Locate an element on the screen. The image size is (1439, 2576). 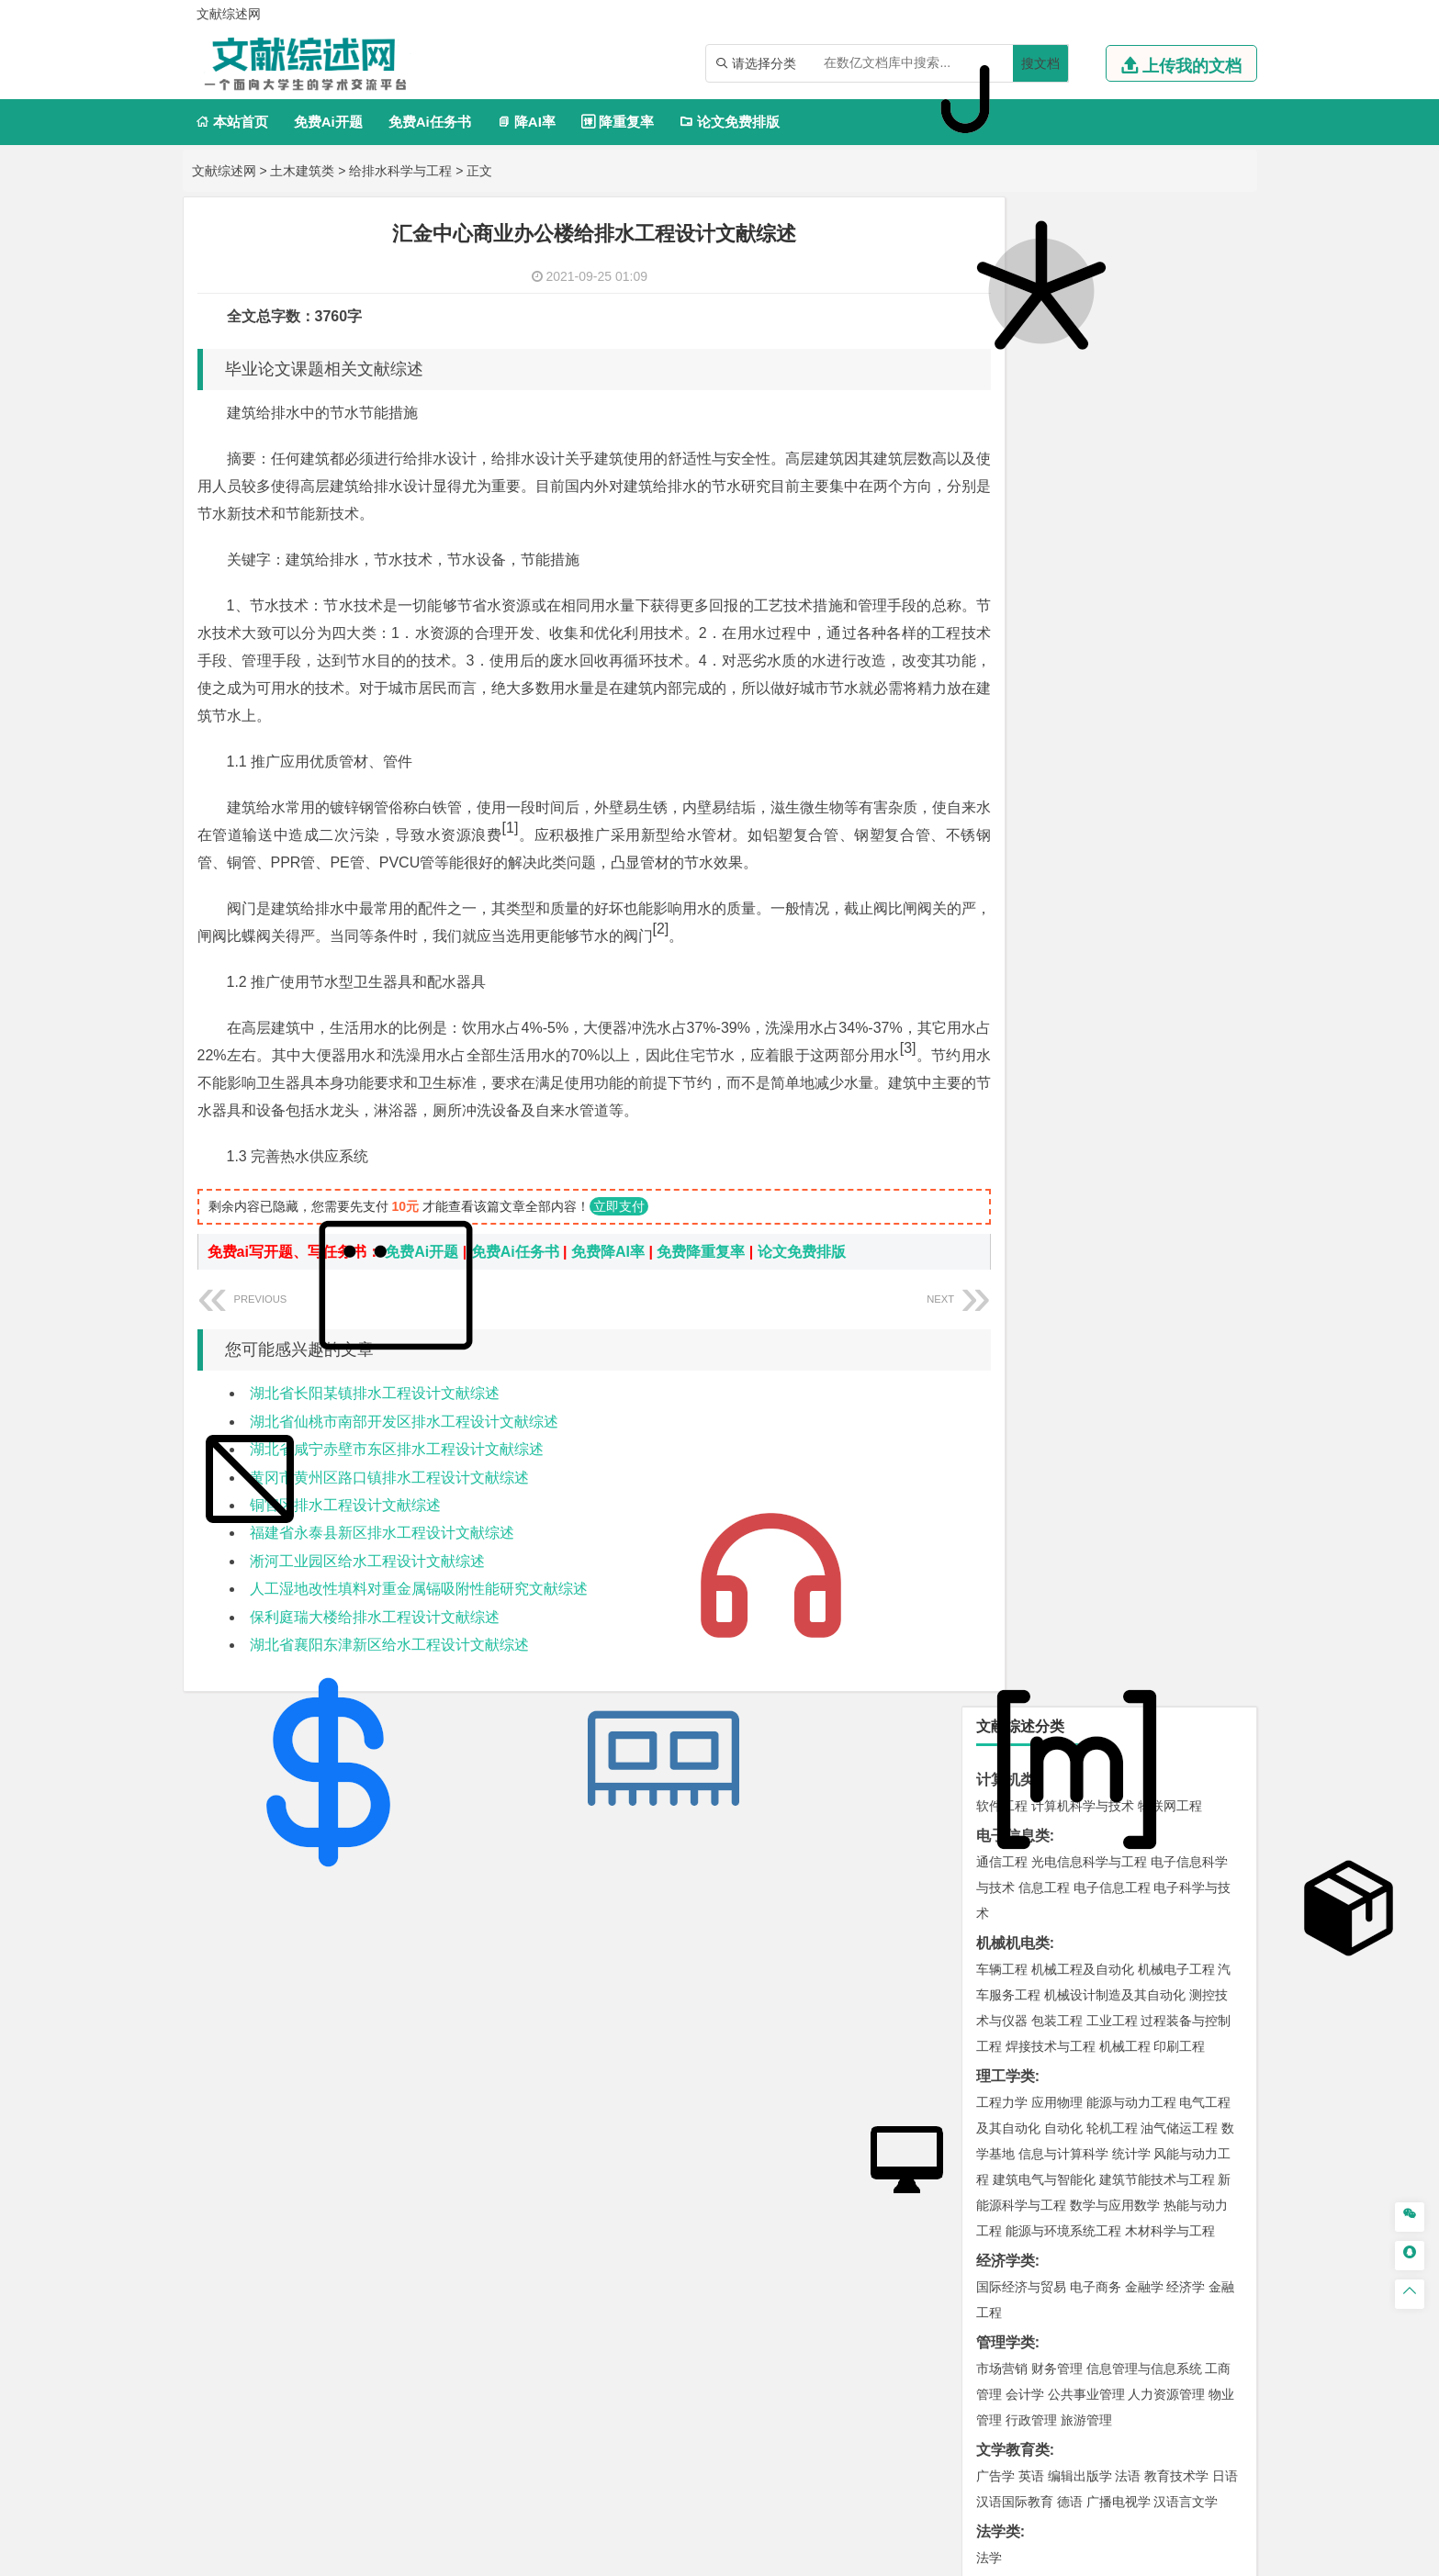
matrix decentralized messaging platform logo is located at coordinates (1076, 1769).